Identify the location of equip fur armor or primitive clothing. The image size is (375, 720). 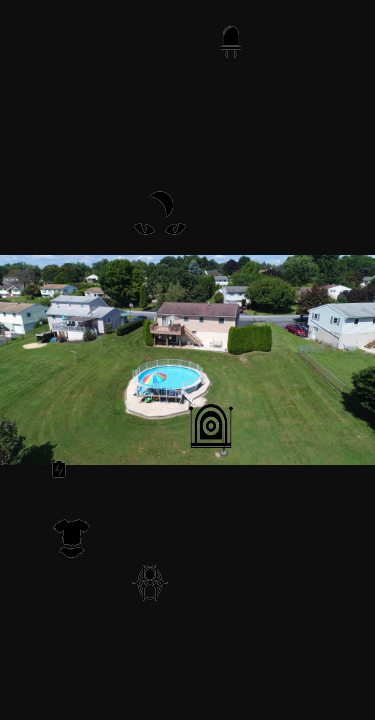
(71, 538).